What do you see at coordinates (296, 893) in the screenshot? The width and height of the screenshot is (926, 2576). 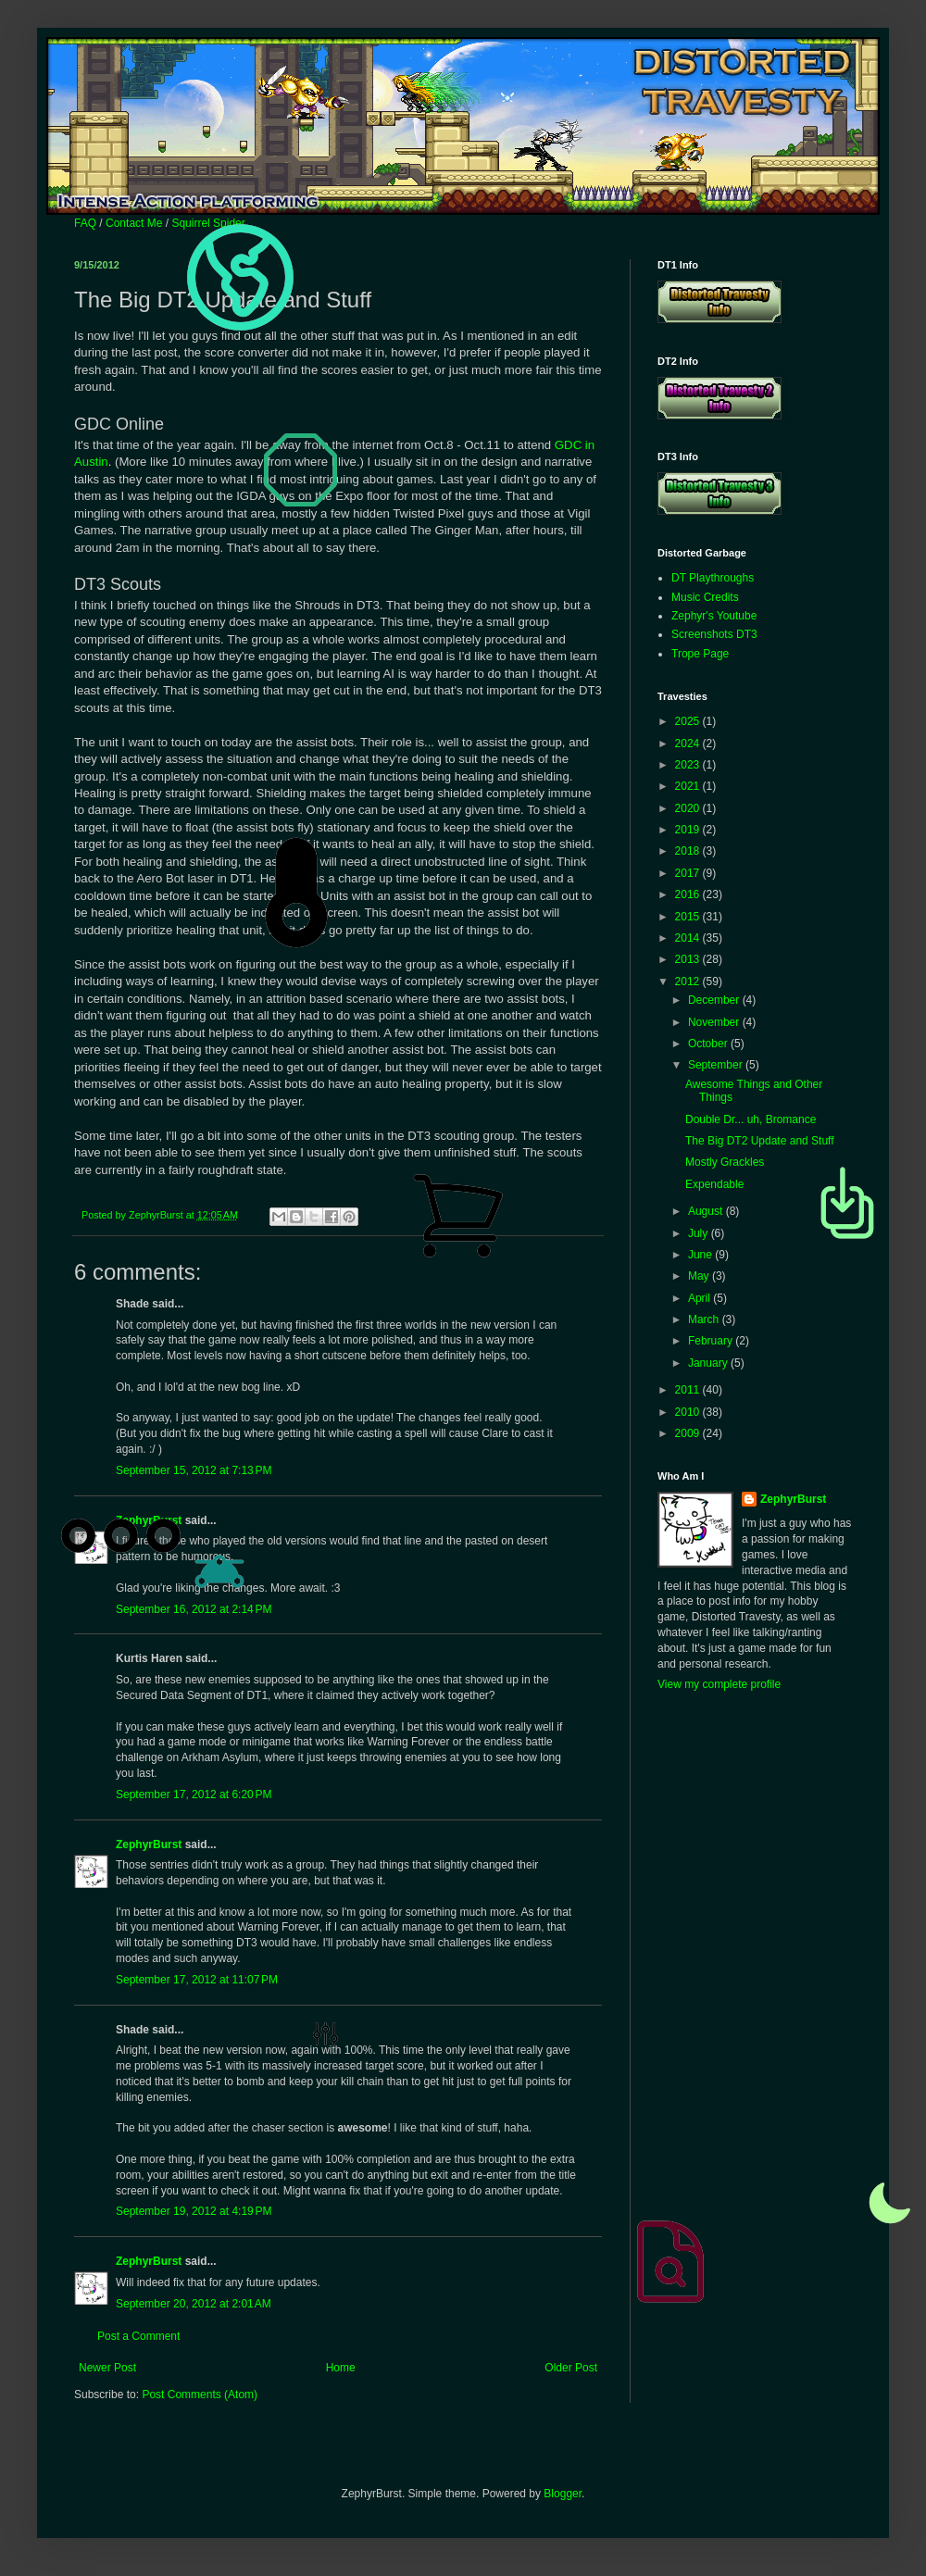 I see `indicates freezing or lowest temperature setting` at bounding box center [296, 893].